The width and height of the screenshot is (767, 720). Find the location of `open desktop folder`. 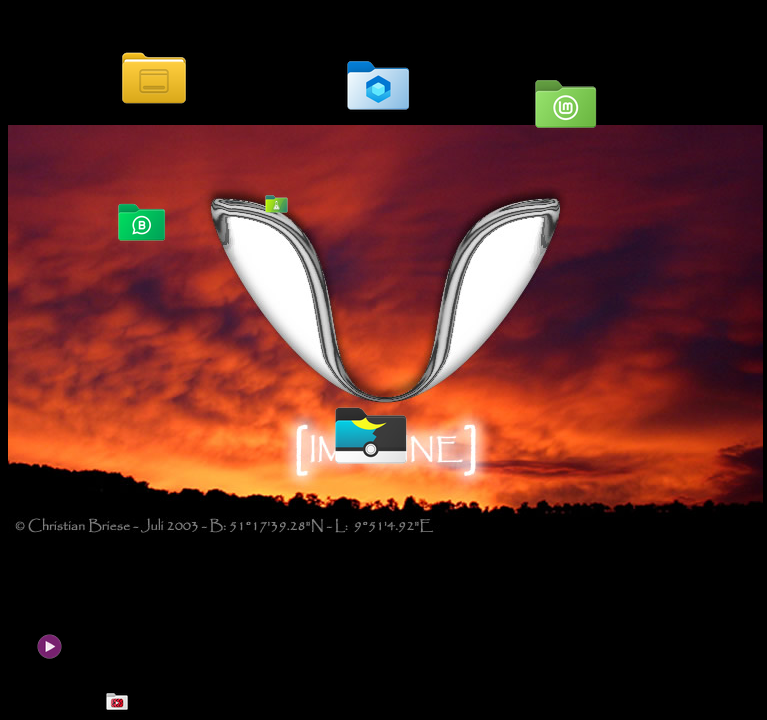

open desktop folder is located at coordinates (154, 78).